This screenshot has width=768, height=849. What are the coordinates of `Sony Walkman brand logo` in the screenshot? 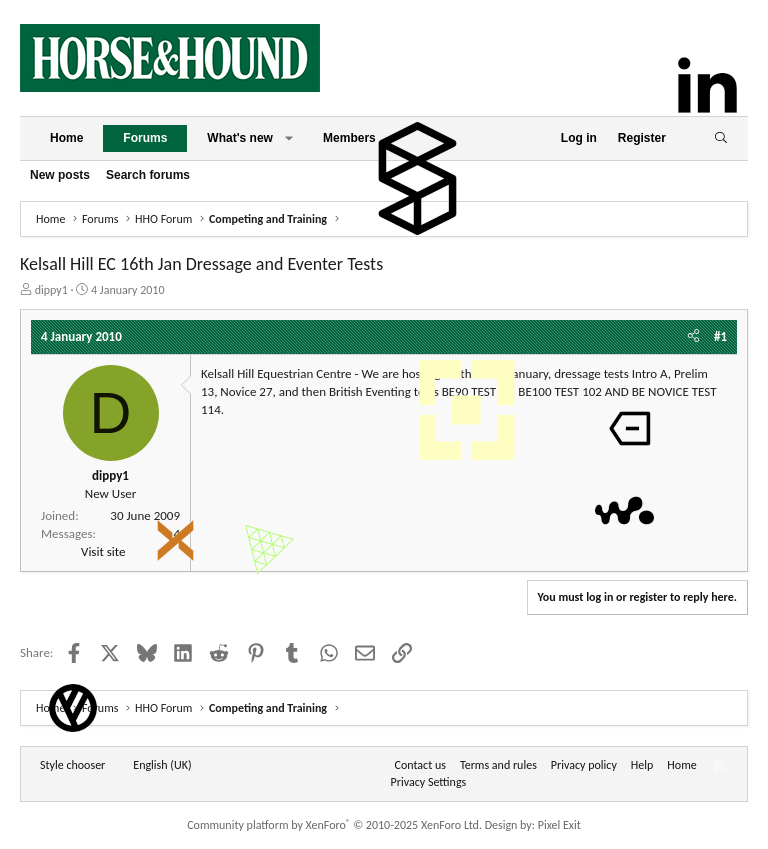 It's located at (624, 510).